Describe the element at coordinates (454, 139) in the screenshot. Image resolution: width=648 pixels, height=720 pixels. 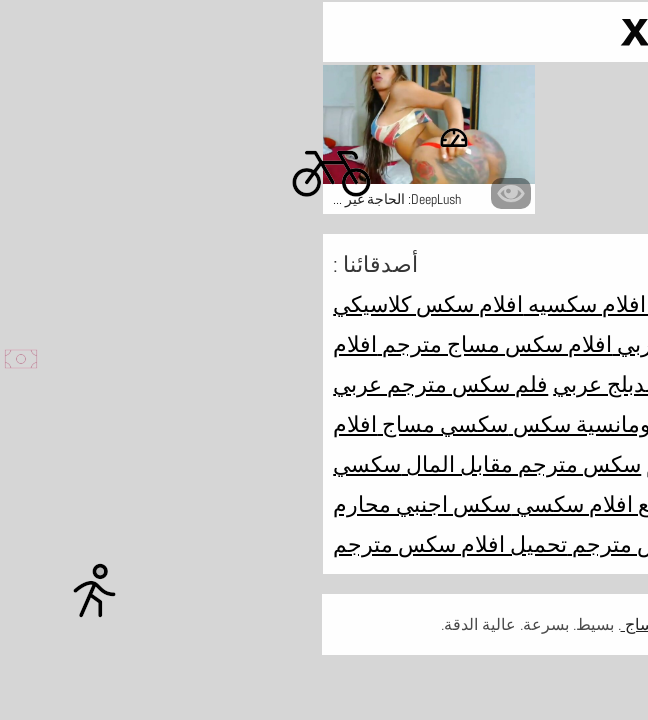
I see `view performance metrics or speed` at that location.